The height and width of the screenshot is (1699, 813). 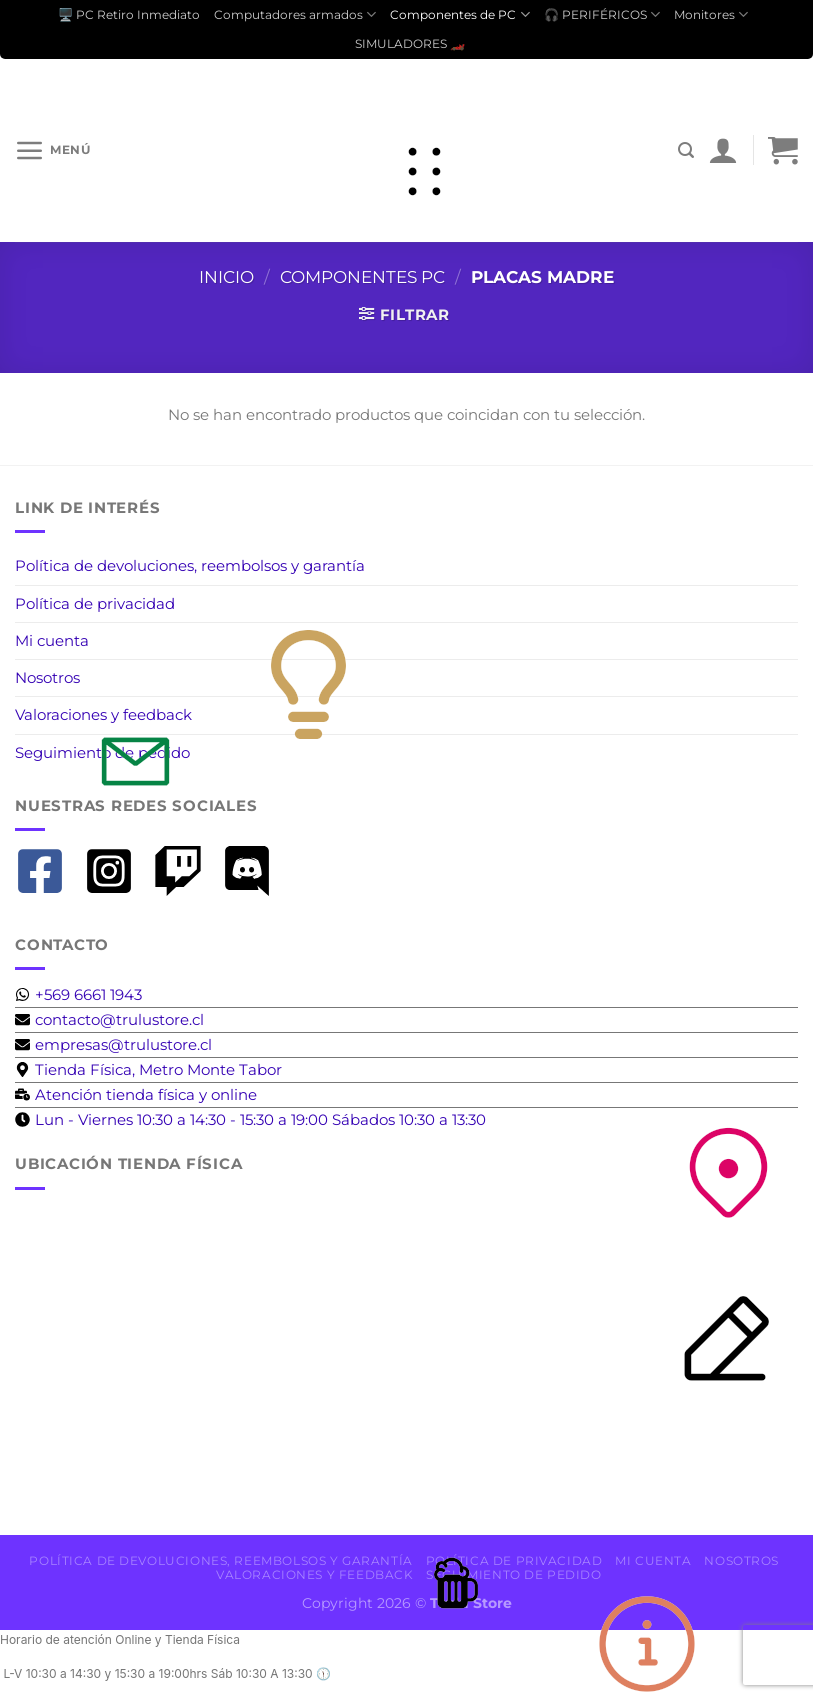 What do you see at coordinates (647, 1644) in the screenshot?
I see `view more information or details` at bounding box center [647, 1644].